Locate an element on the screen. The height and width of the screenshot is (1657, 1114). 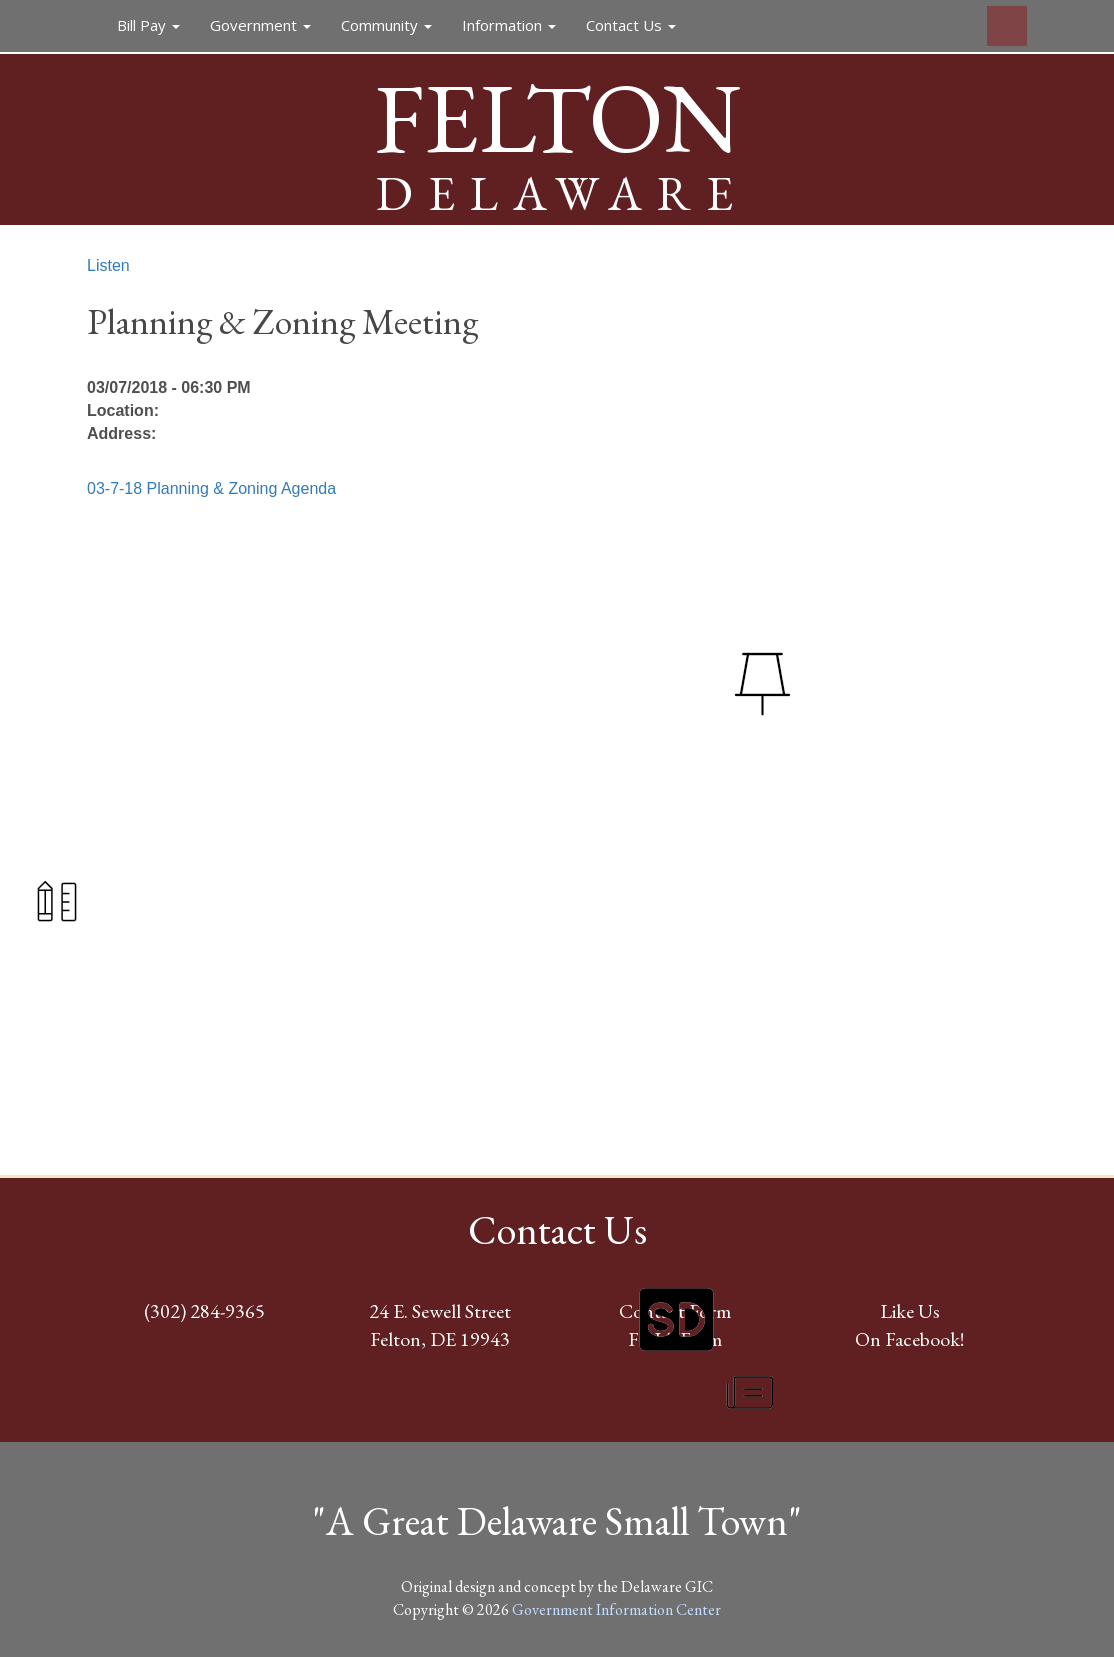
pin item to keep it visible is located at coordinates (762, 680).